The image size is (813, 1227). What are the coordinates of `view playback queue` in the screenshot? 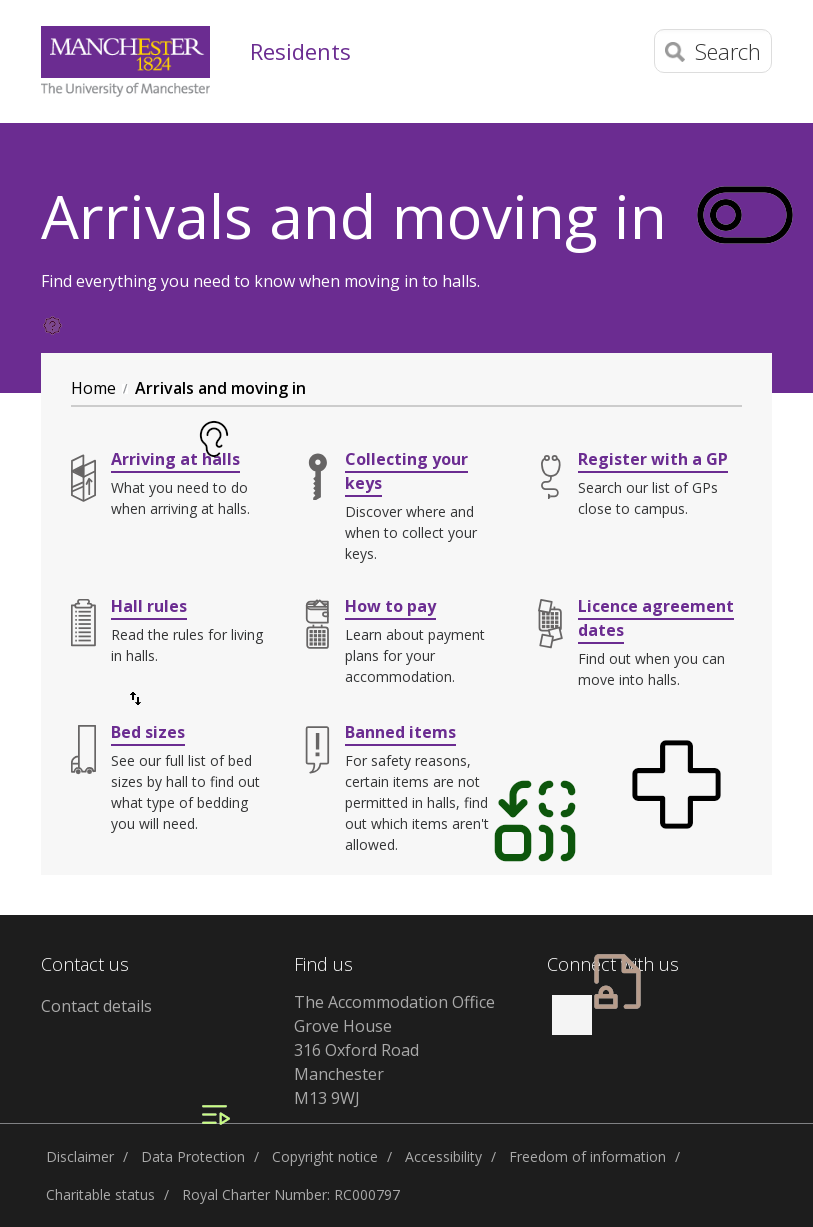 It's located at (214, 1114).